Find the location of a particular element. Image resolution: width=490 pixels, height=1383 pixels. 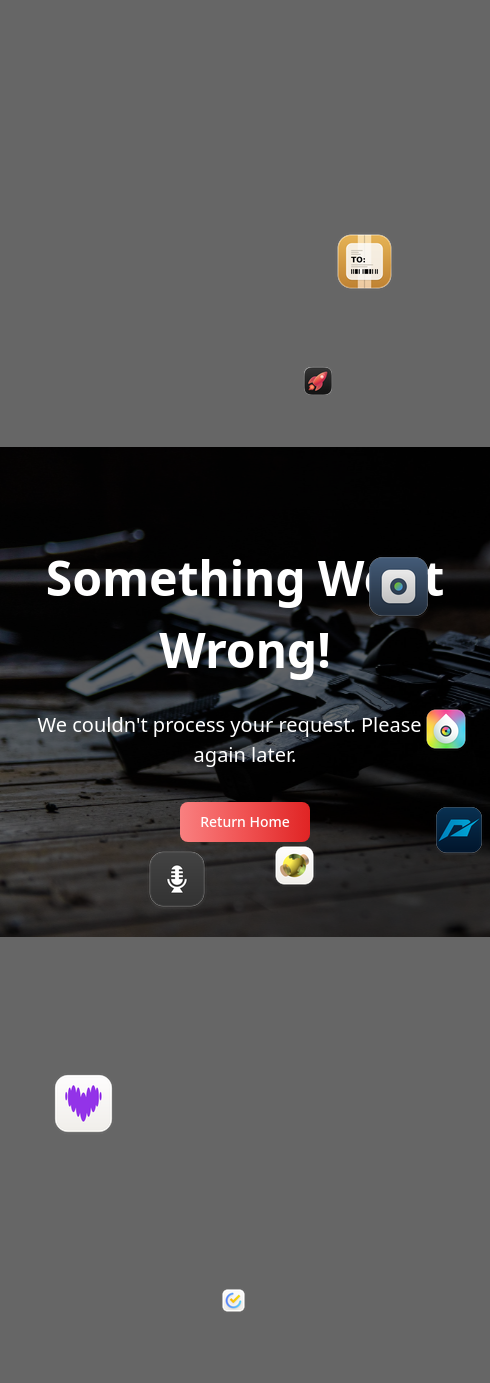

open deezer music streaming app is located at coordinates (83, 1103).